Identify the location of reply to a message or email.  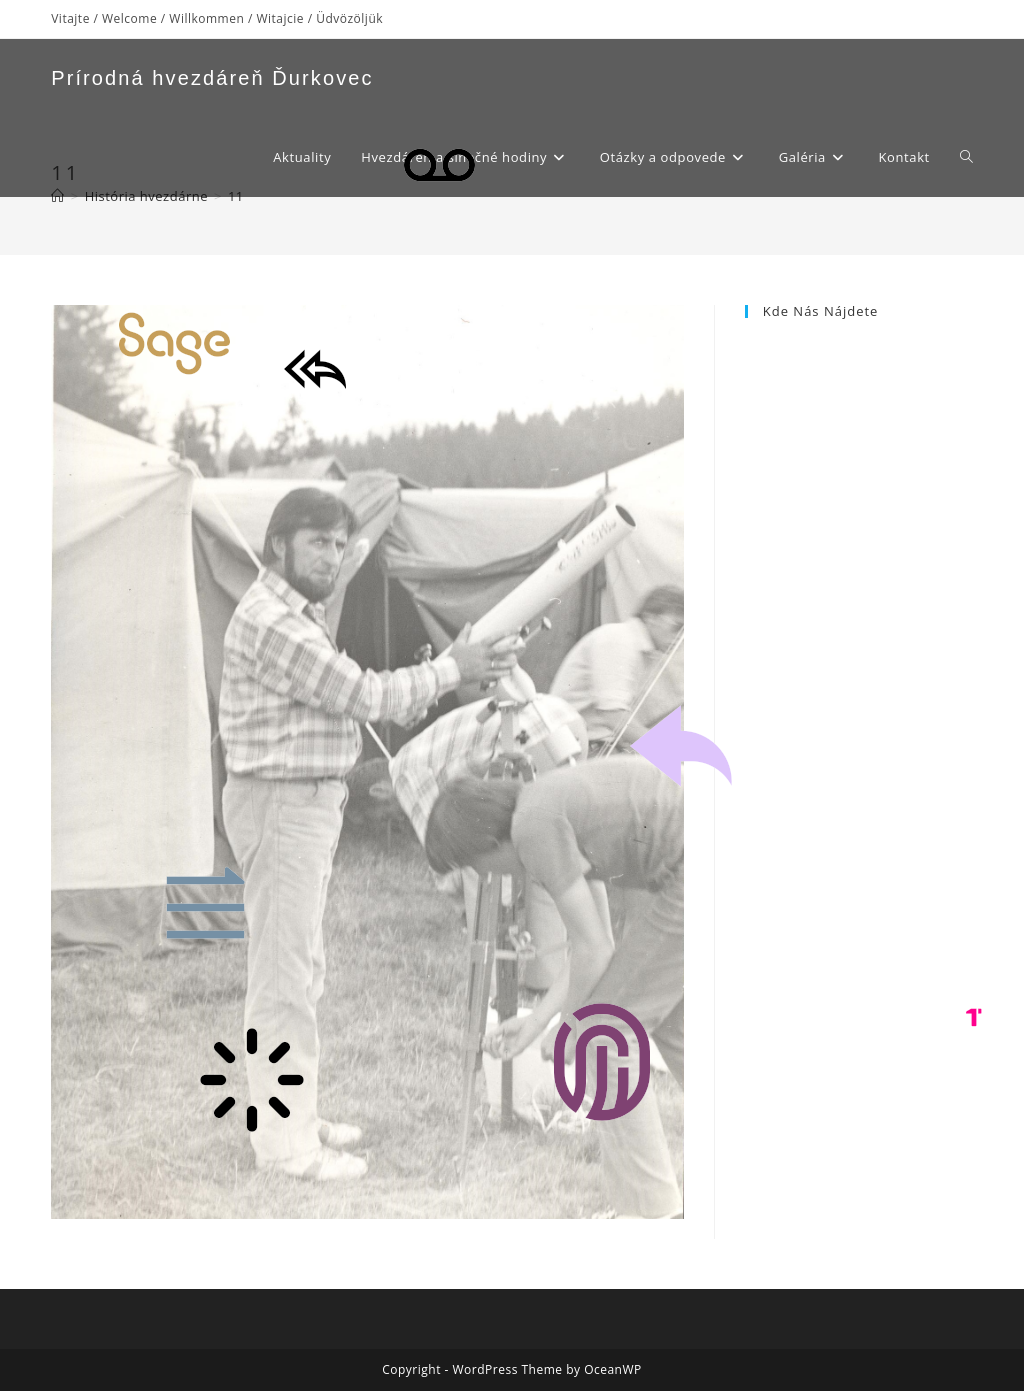
(686, 746).